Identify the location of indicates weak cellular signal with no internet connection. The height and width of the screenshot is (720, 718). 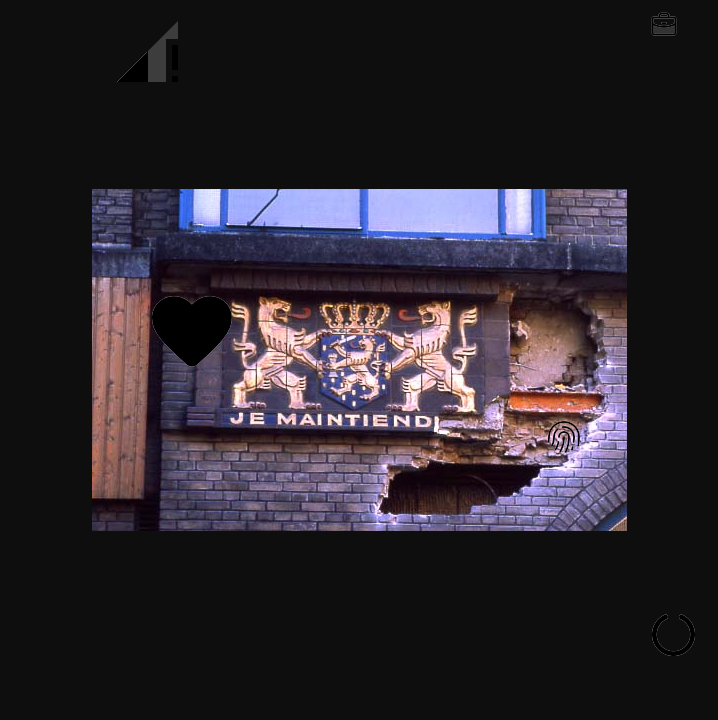
(147, 51).